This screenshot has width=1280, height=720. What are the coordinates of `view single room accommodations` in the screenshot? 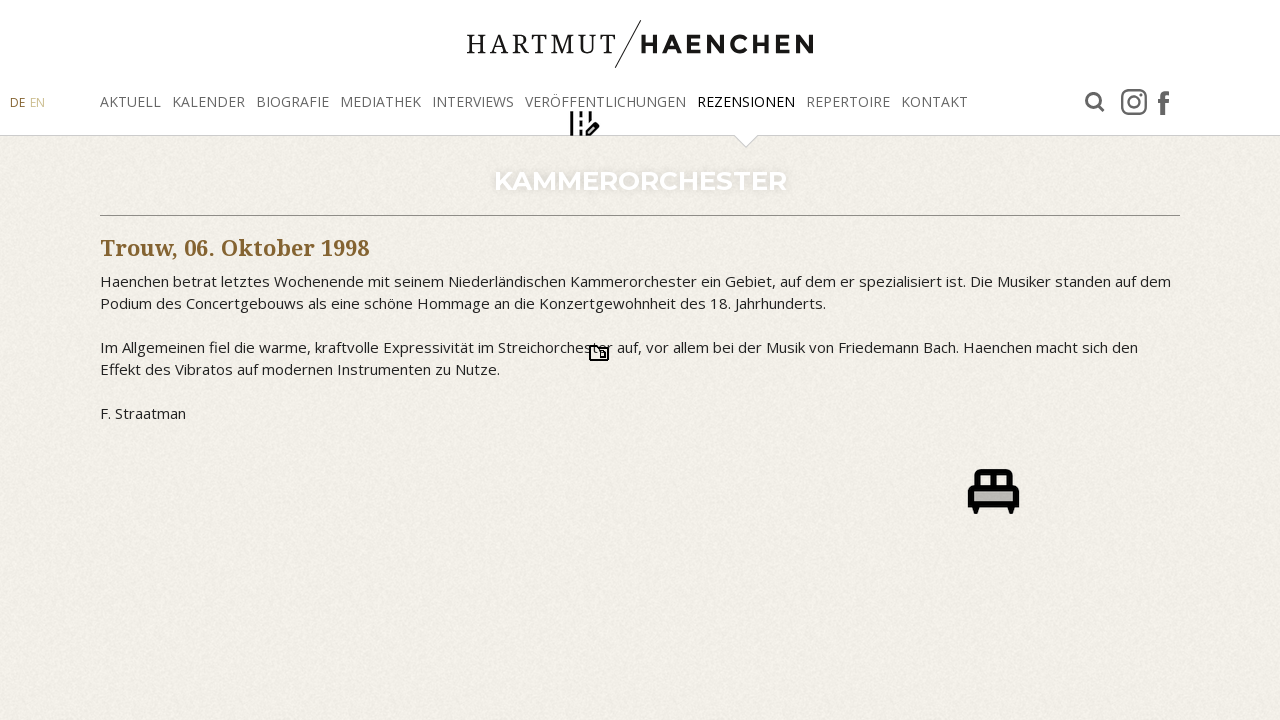 It's located at (993, 491).